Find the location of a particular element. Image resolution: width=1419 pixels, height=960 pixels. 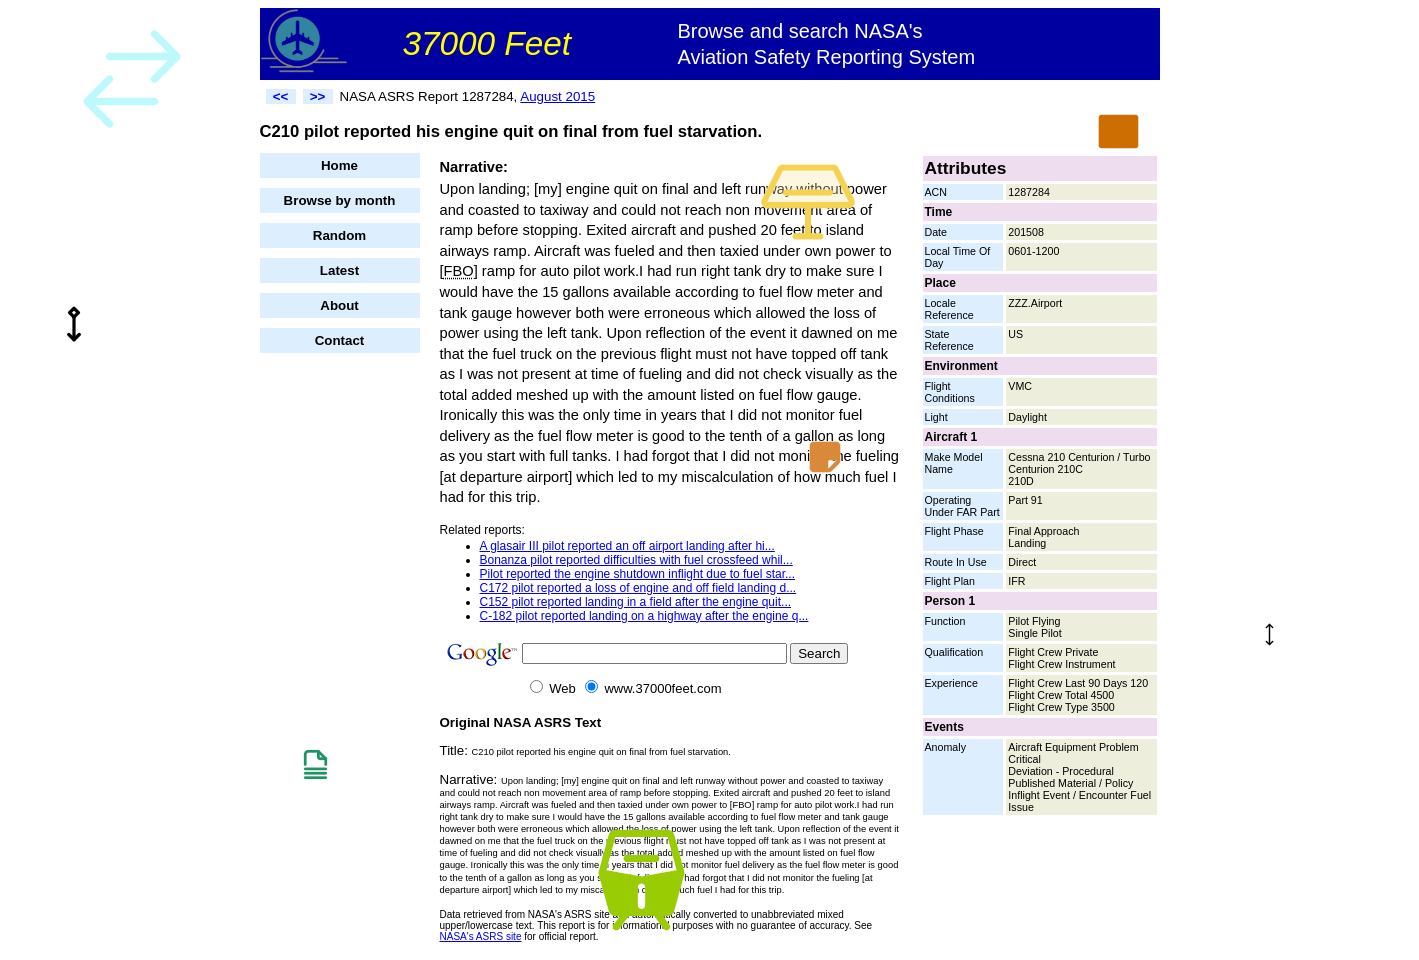

view stacked documents or file collection is located at coordinates (315, 764).